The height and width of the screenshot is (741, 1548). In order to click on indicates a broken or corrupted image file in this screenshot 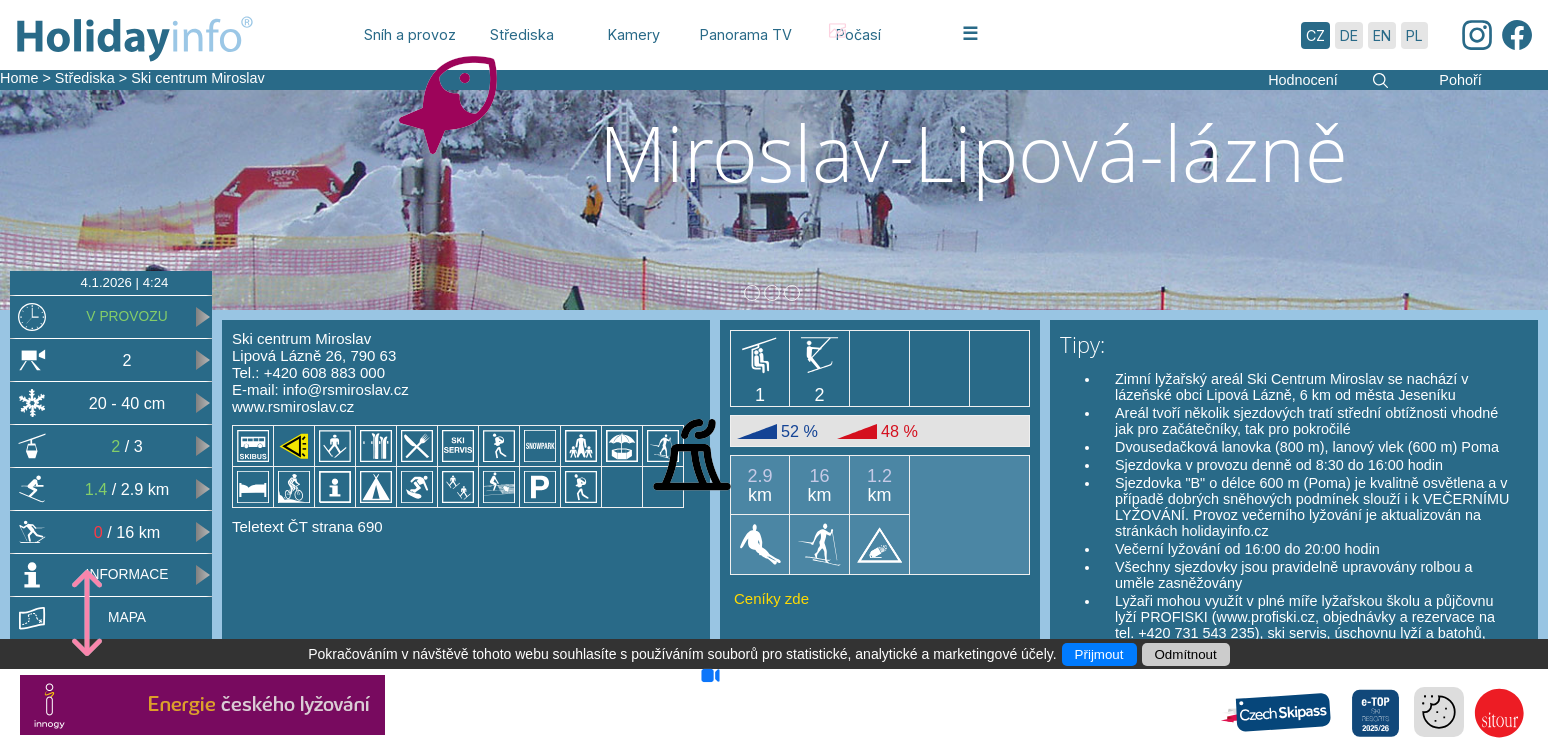, I will do `click(837, 30)`.